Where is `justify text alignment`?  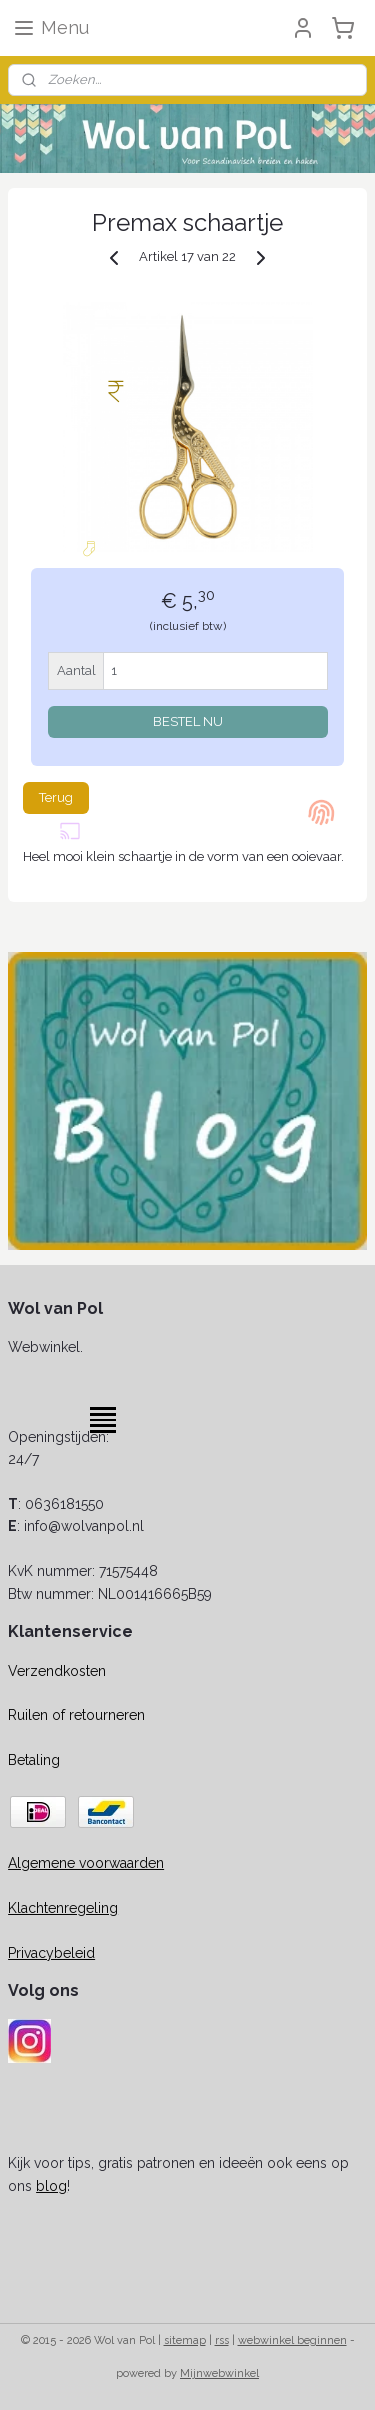 justify text alignment is located at coordinates (103, 1420).